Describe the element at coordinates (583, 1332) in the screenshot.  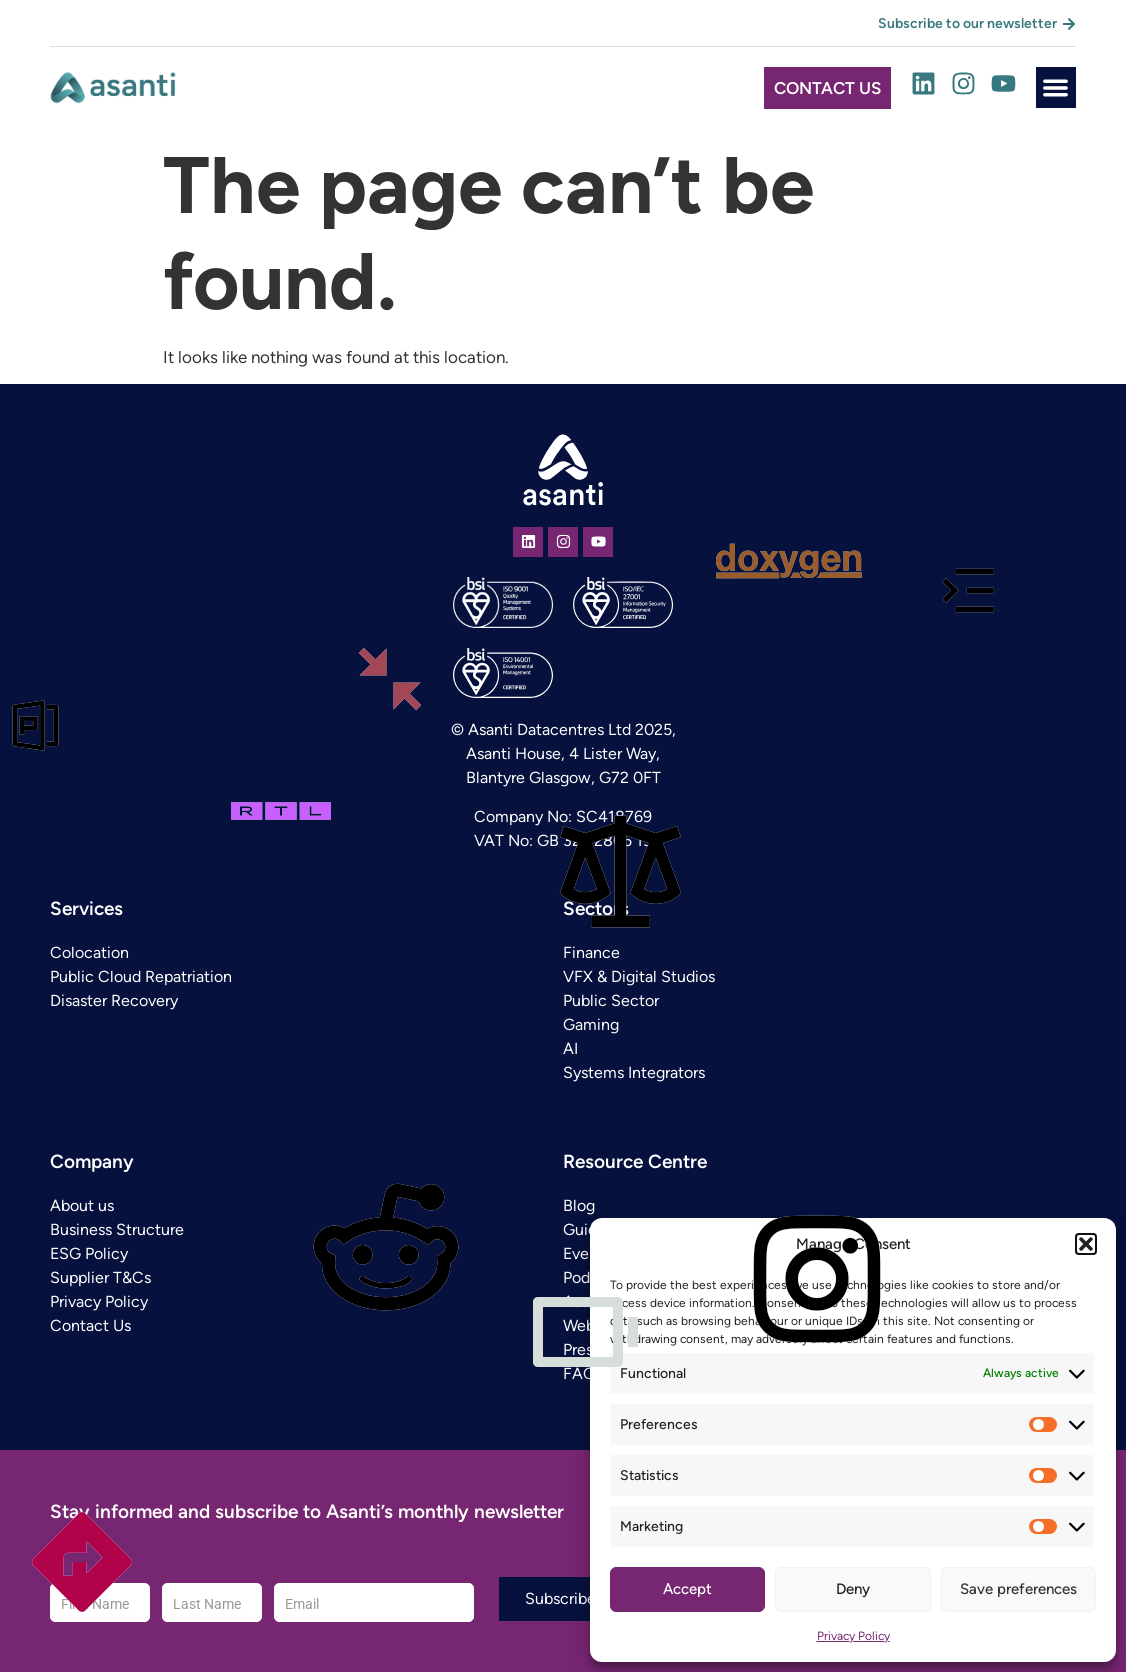
I see `view current battery level` at that location.